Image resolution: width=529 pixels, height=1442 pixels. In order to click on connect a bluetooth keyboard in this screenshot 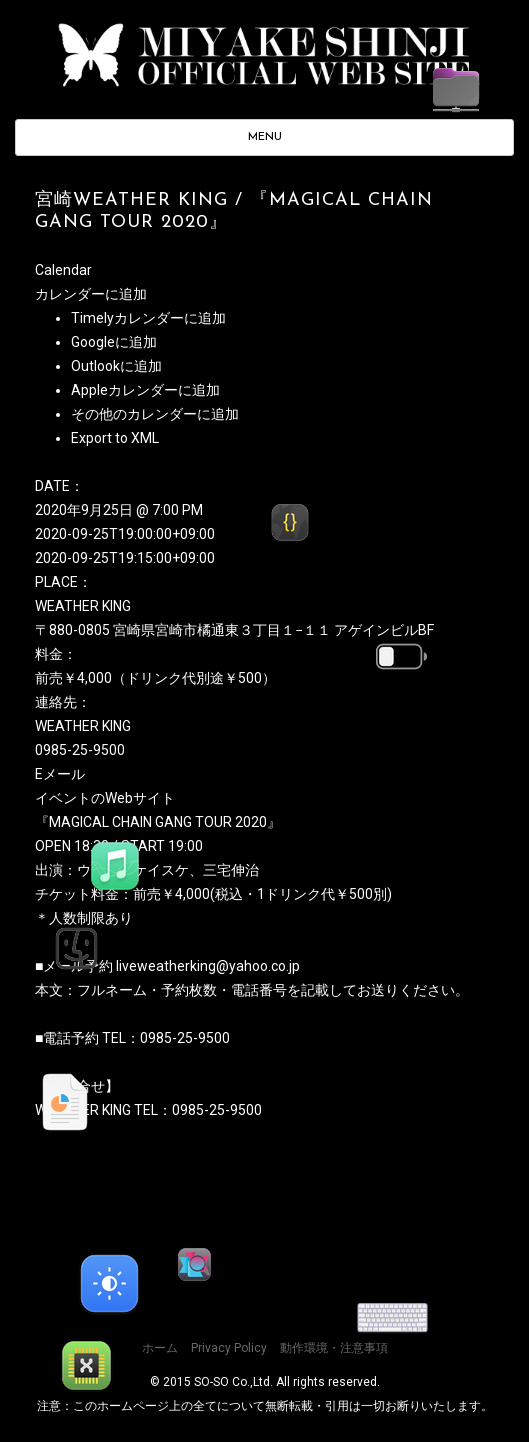, I will do `click(392, 1317)`.